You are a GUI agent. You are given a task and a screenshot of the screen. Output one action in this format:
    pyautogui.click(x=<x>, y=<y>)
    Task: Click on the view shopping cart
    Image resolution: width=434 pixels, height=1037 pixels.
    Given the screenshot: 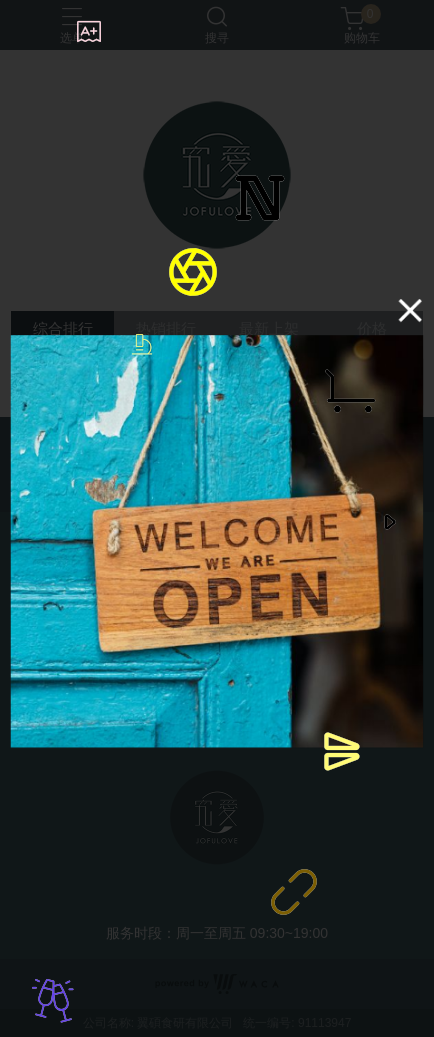 What is the action you would take?
    pyautogui.click(x=349, y=388)
    